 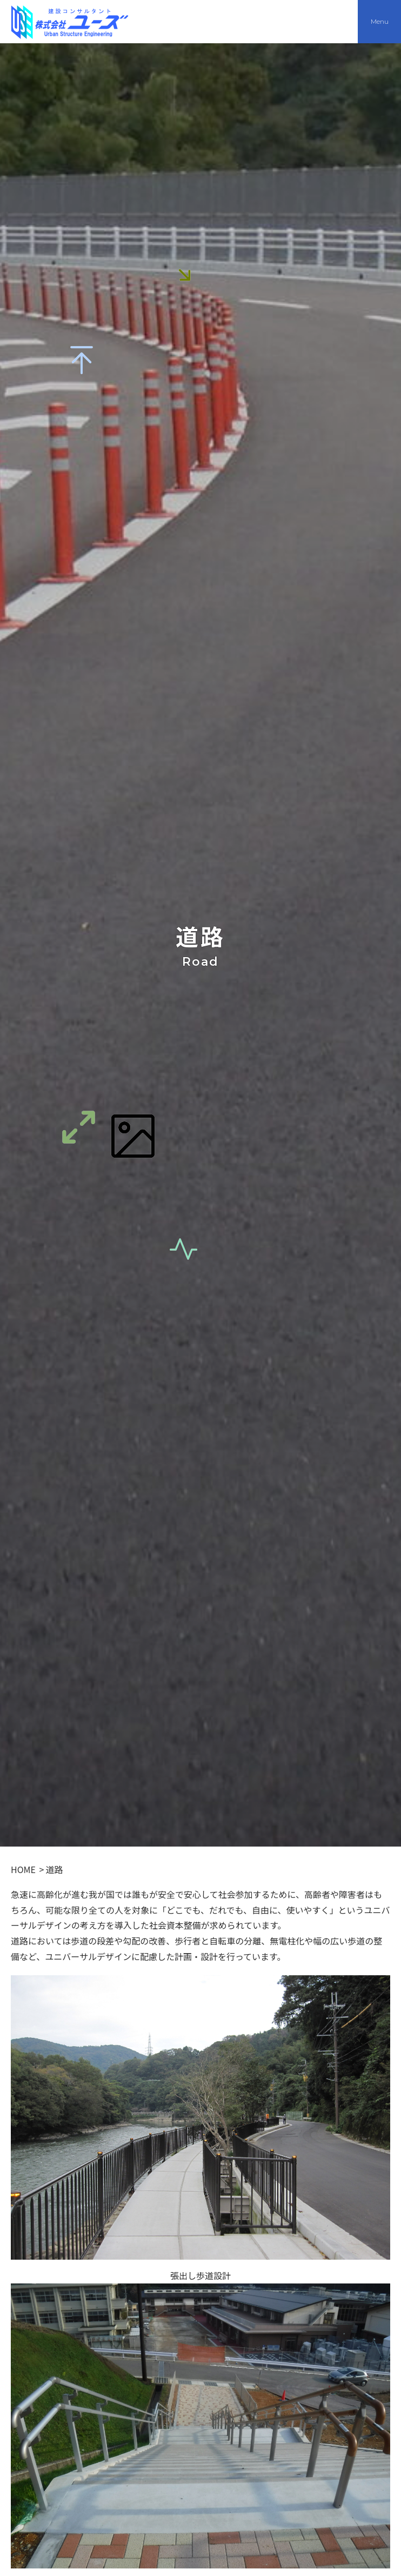 I want to click on move item to top of list, so click(x=82, y=360).